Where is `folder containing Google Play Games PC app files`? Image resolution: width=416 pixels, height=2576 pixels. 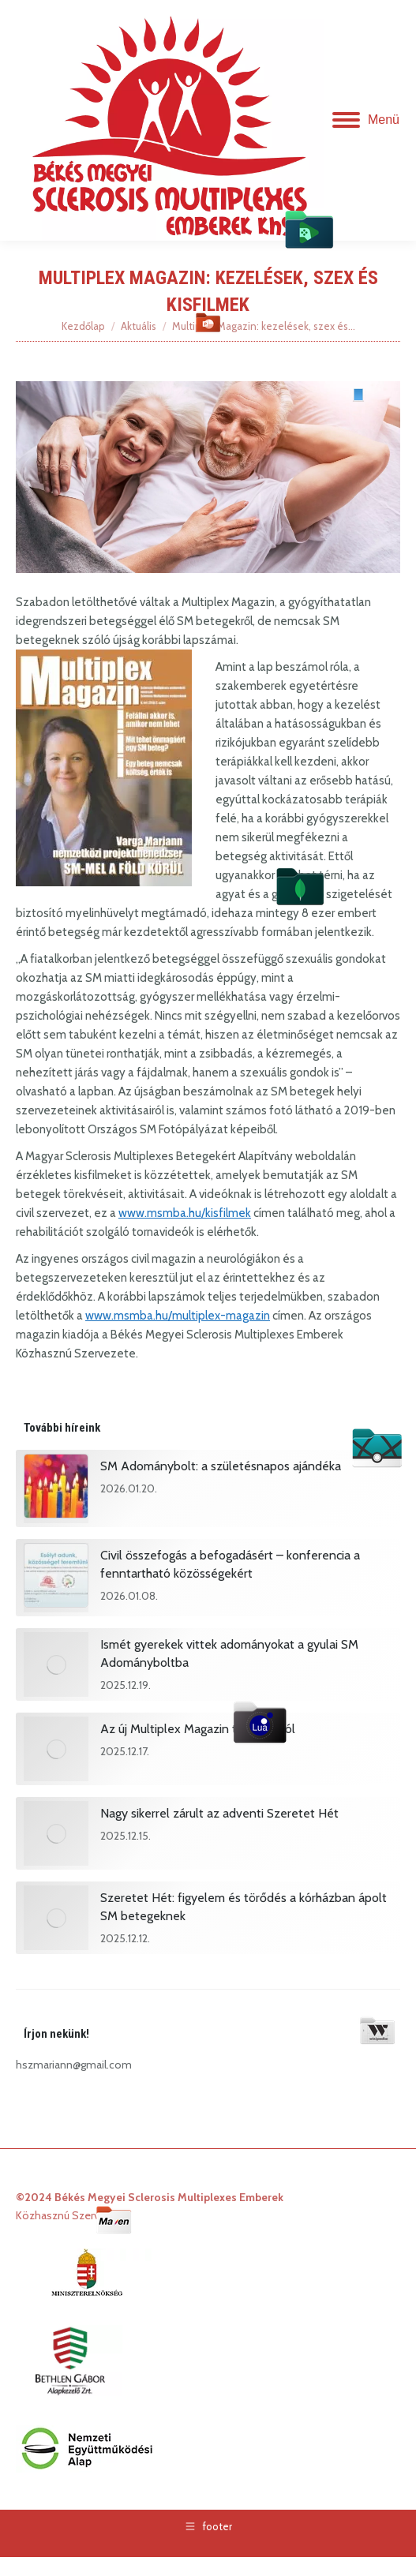
folder containing Google Play Games PC app files is located at coordinates (309, 230).